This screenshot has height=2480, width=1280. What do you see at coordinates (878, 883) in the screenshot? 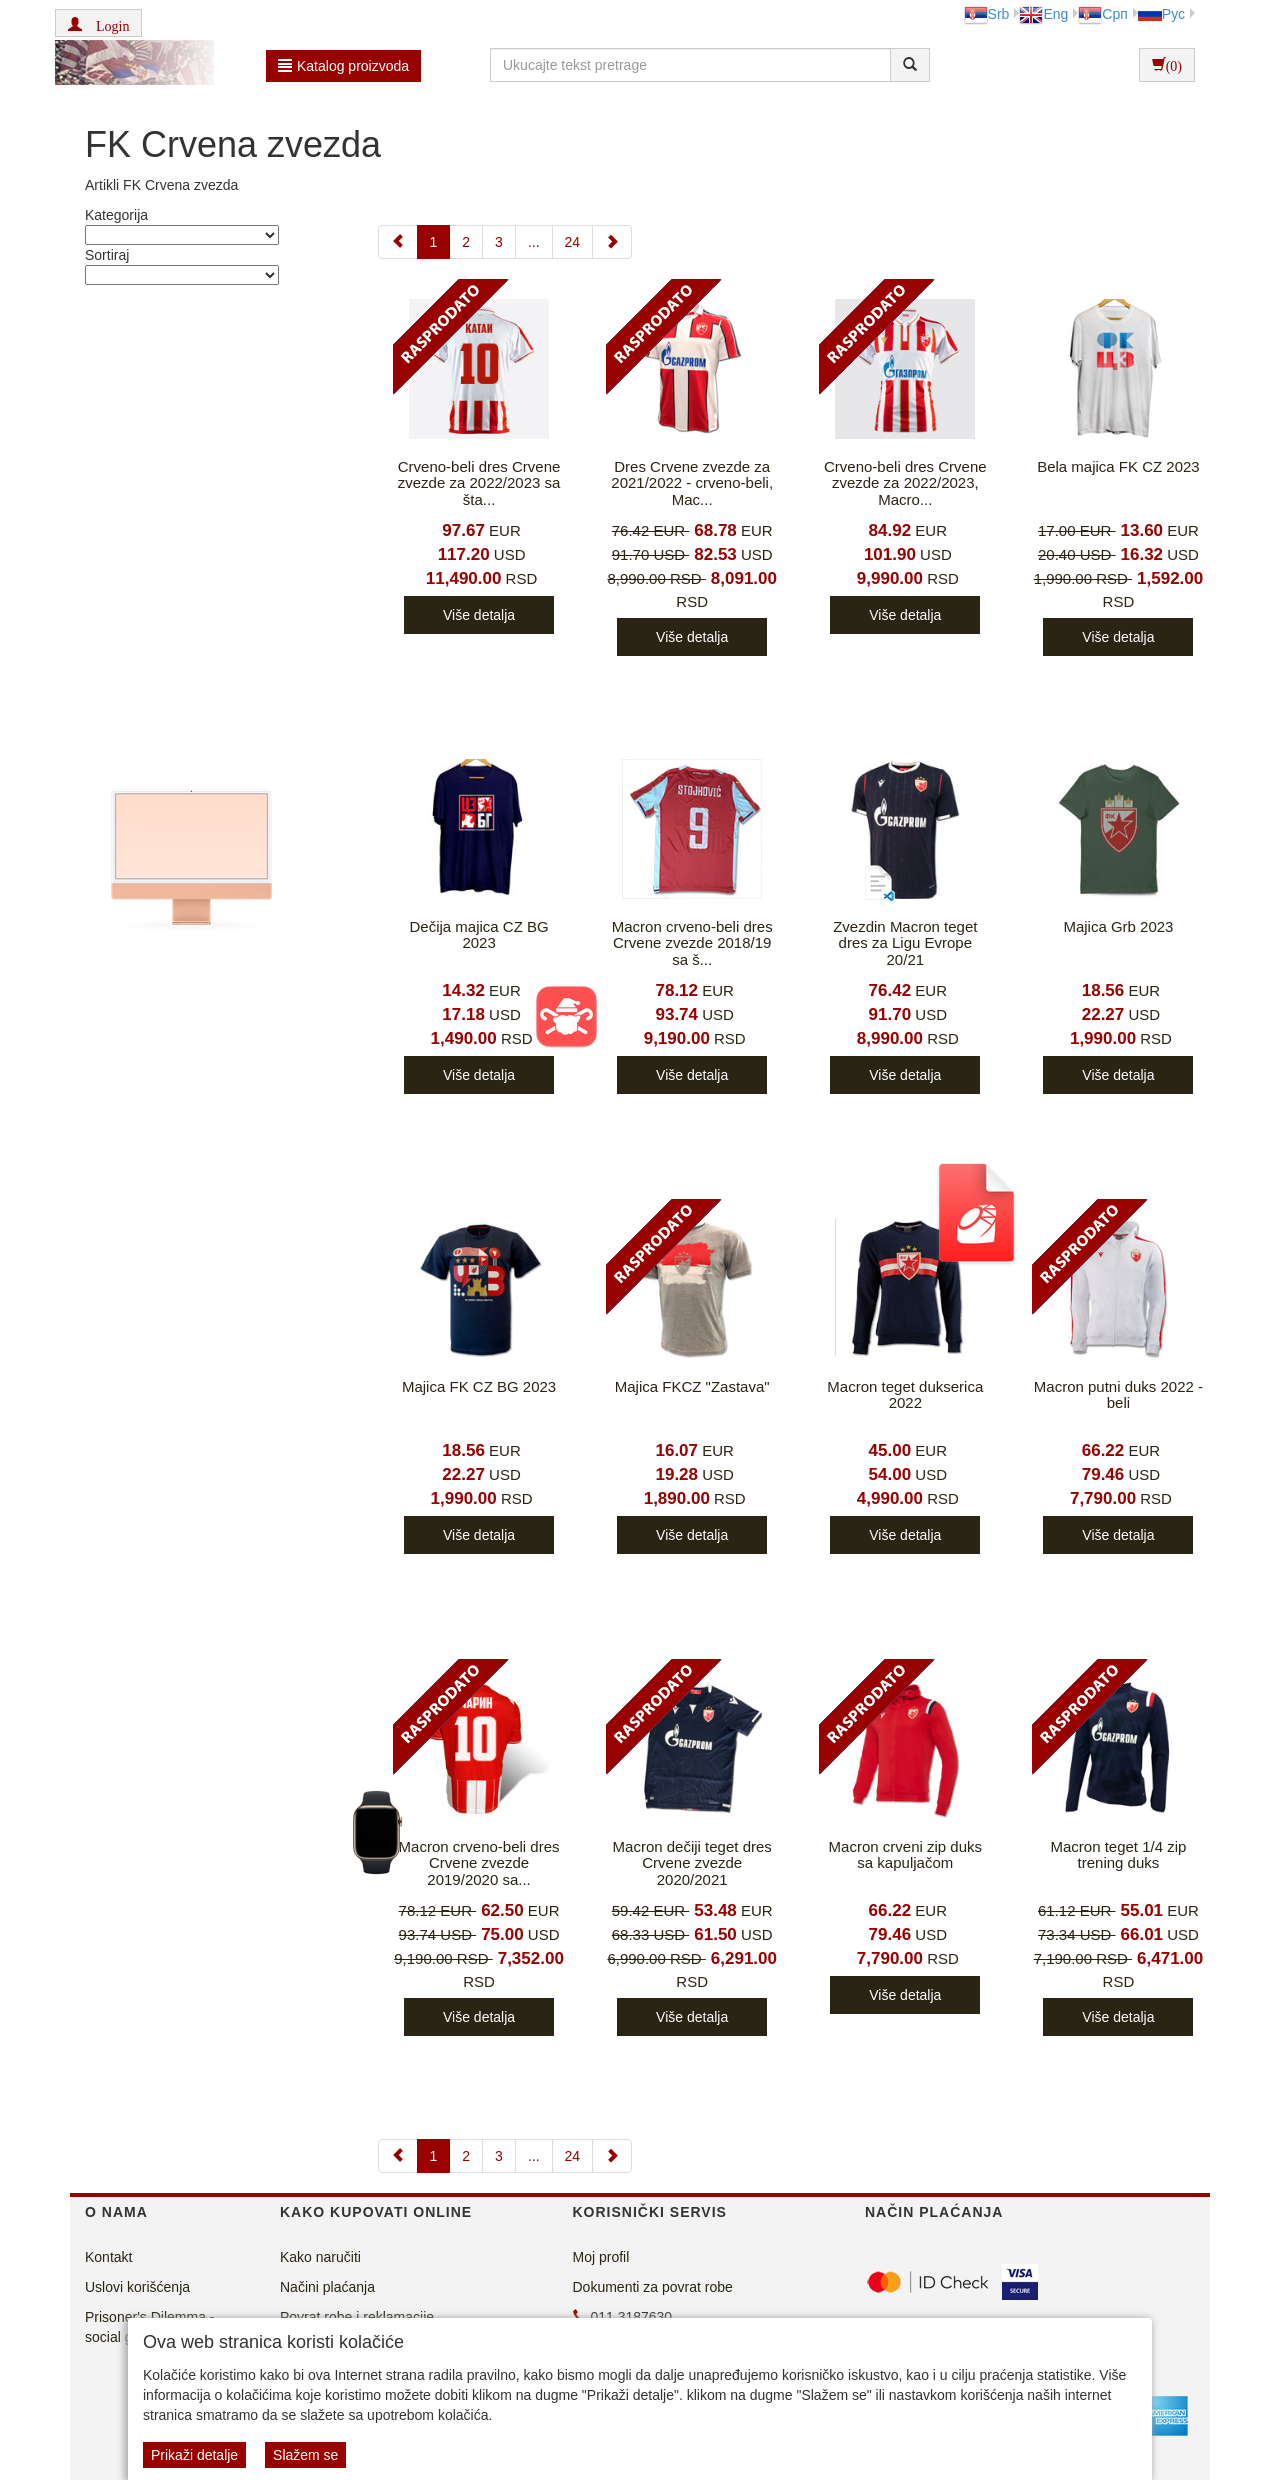
I see `open a file in Visual Studio Code` at bounding box center [878, 883].